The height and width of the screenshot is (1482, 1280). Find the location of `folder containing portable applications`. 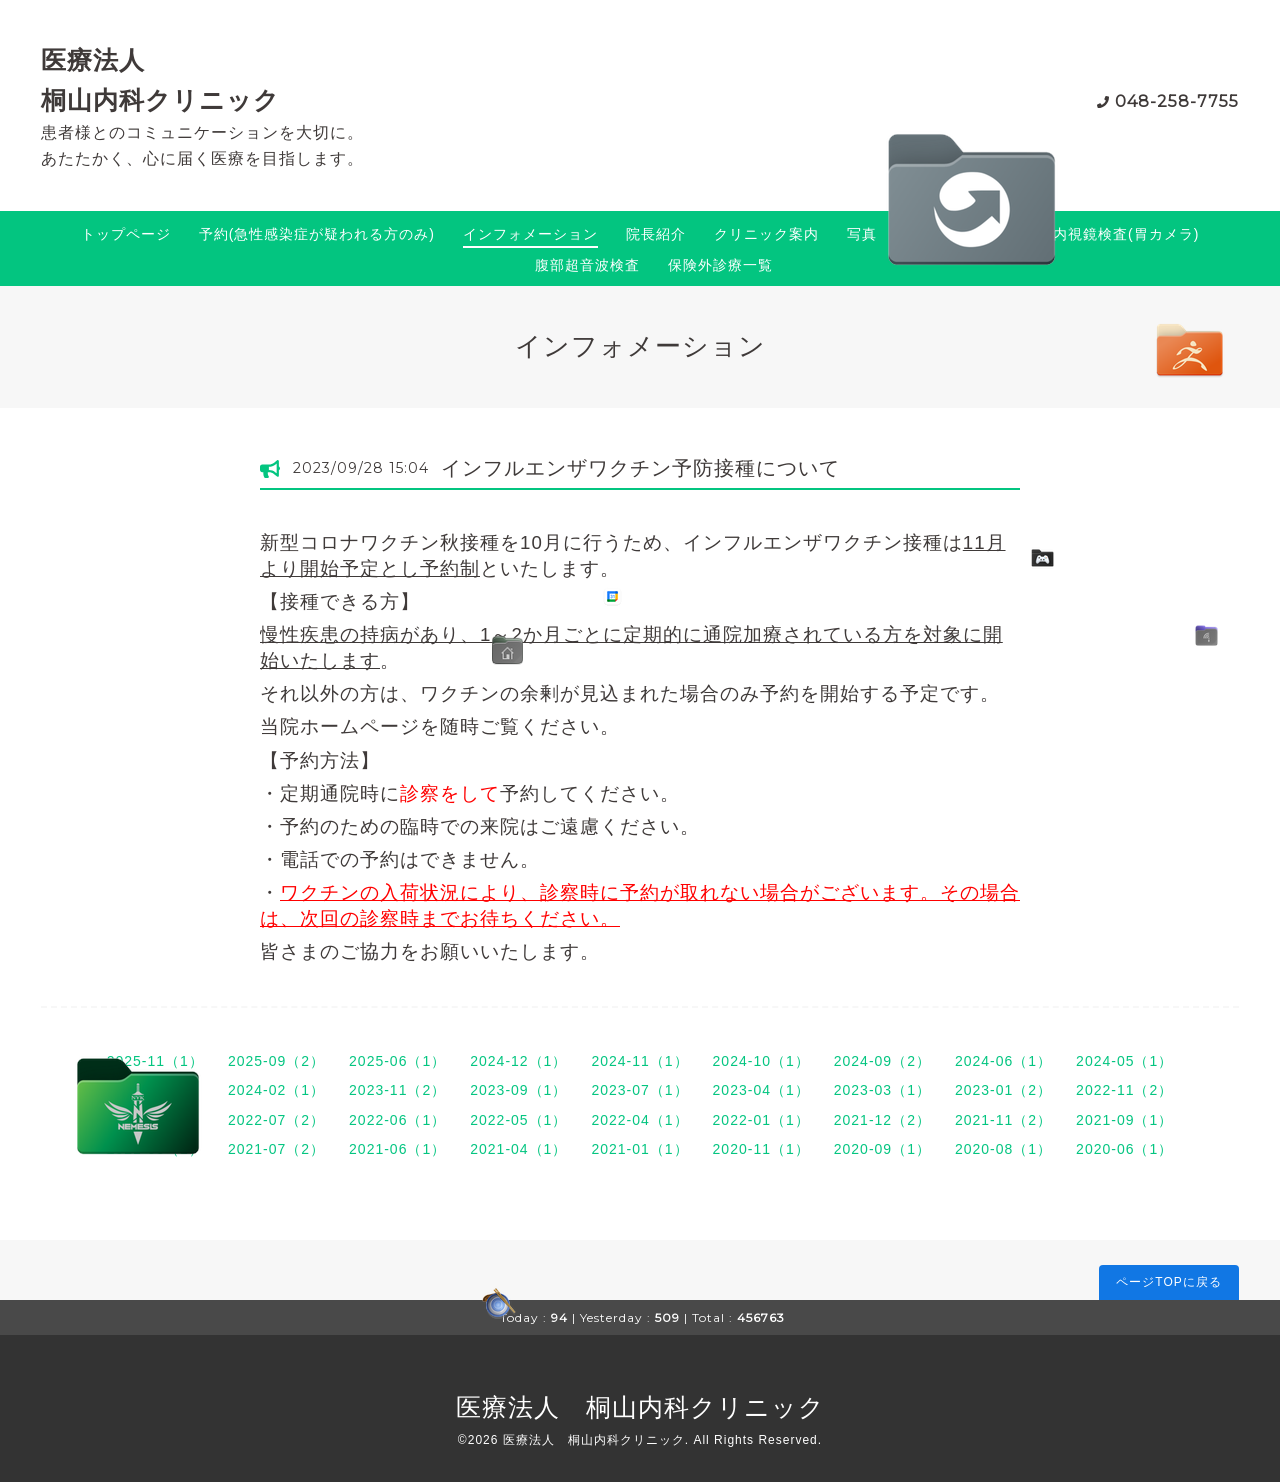

folder containing portable applications is located at coordinates (971, 204).